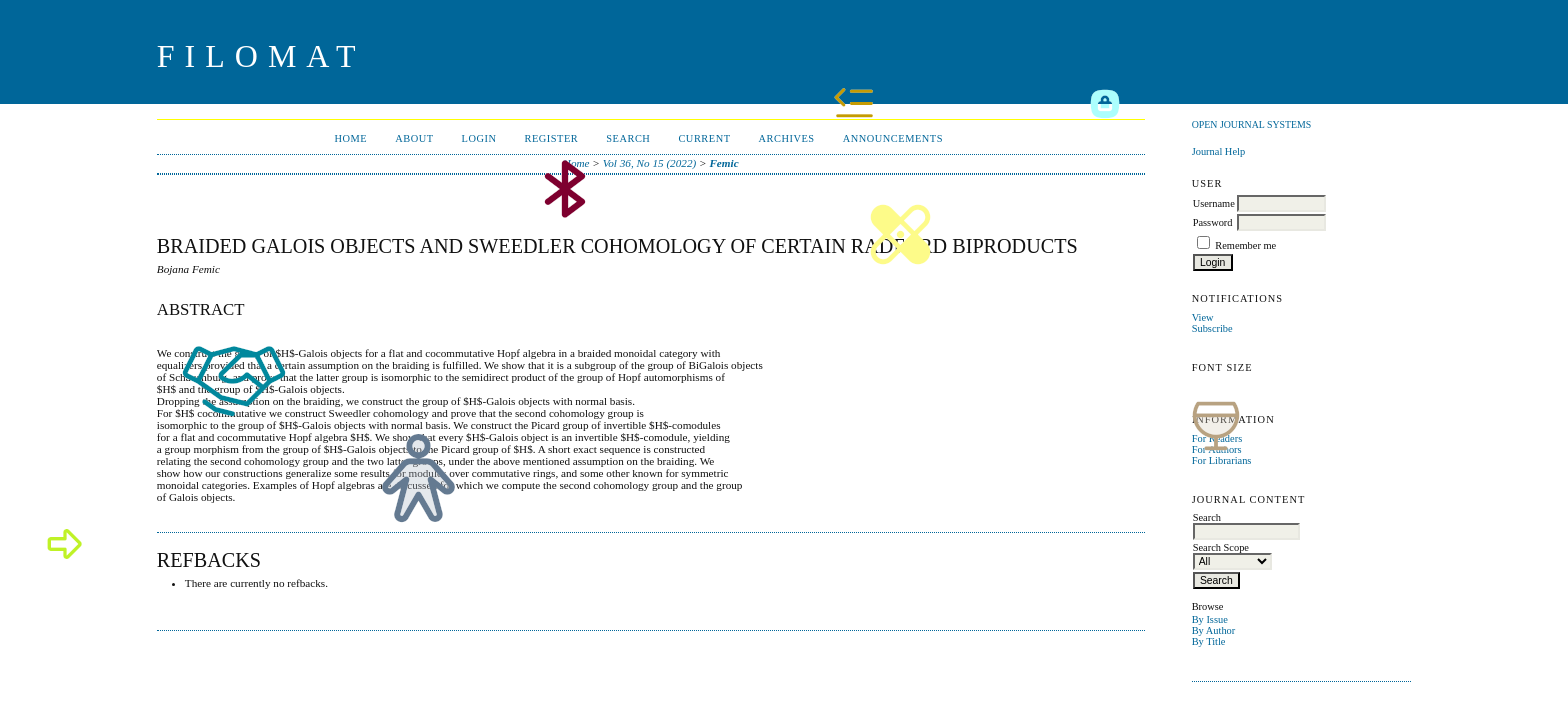  What do you see at coordinates (1105, 104) in the screenshot?
I see `access security or privacy settings` at bounding box center [1105, 104].